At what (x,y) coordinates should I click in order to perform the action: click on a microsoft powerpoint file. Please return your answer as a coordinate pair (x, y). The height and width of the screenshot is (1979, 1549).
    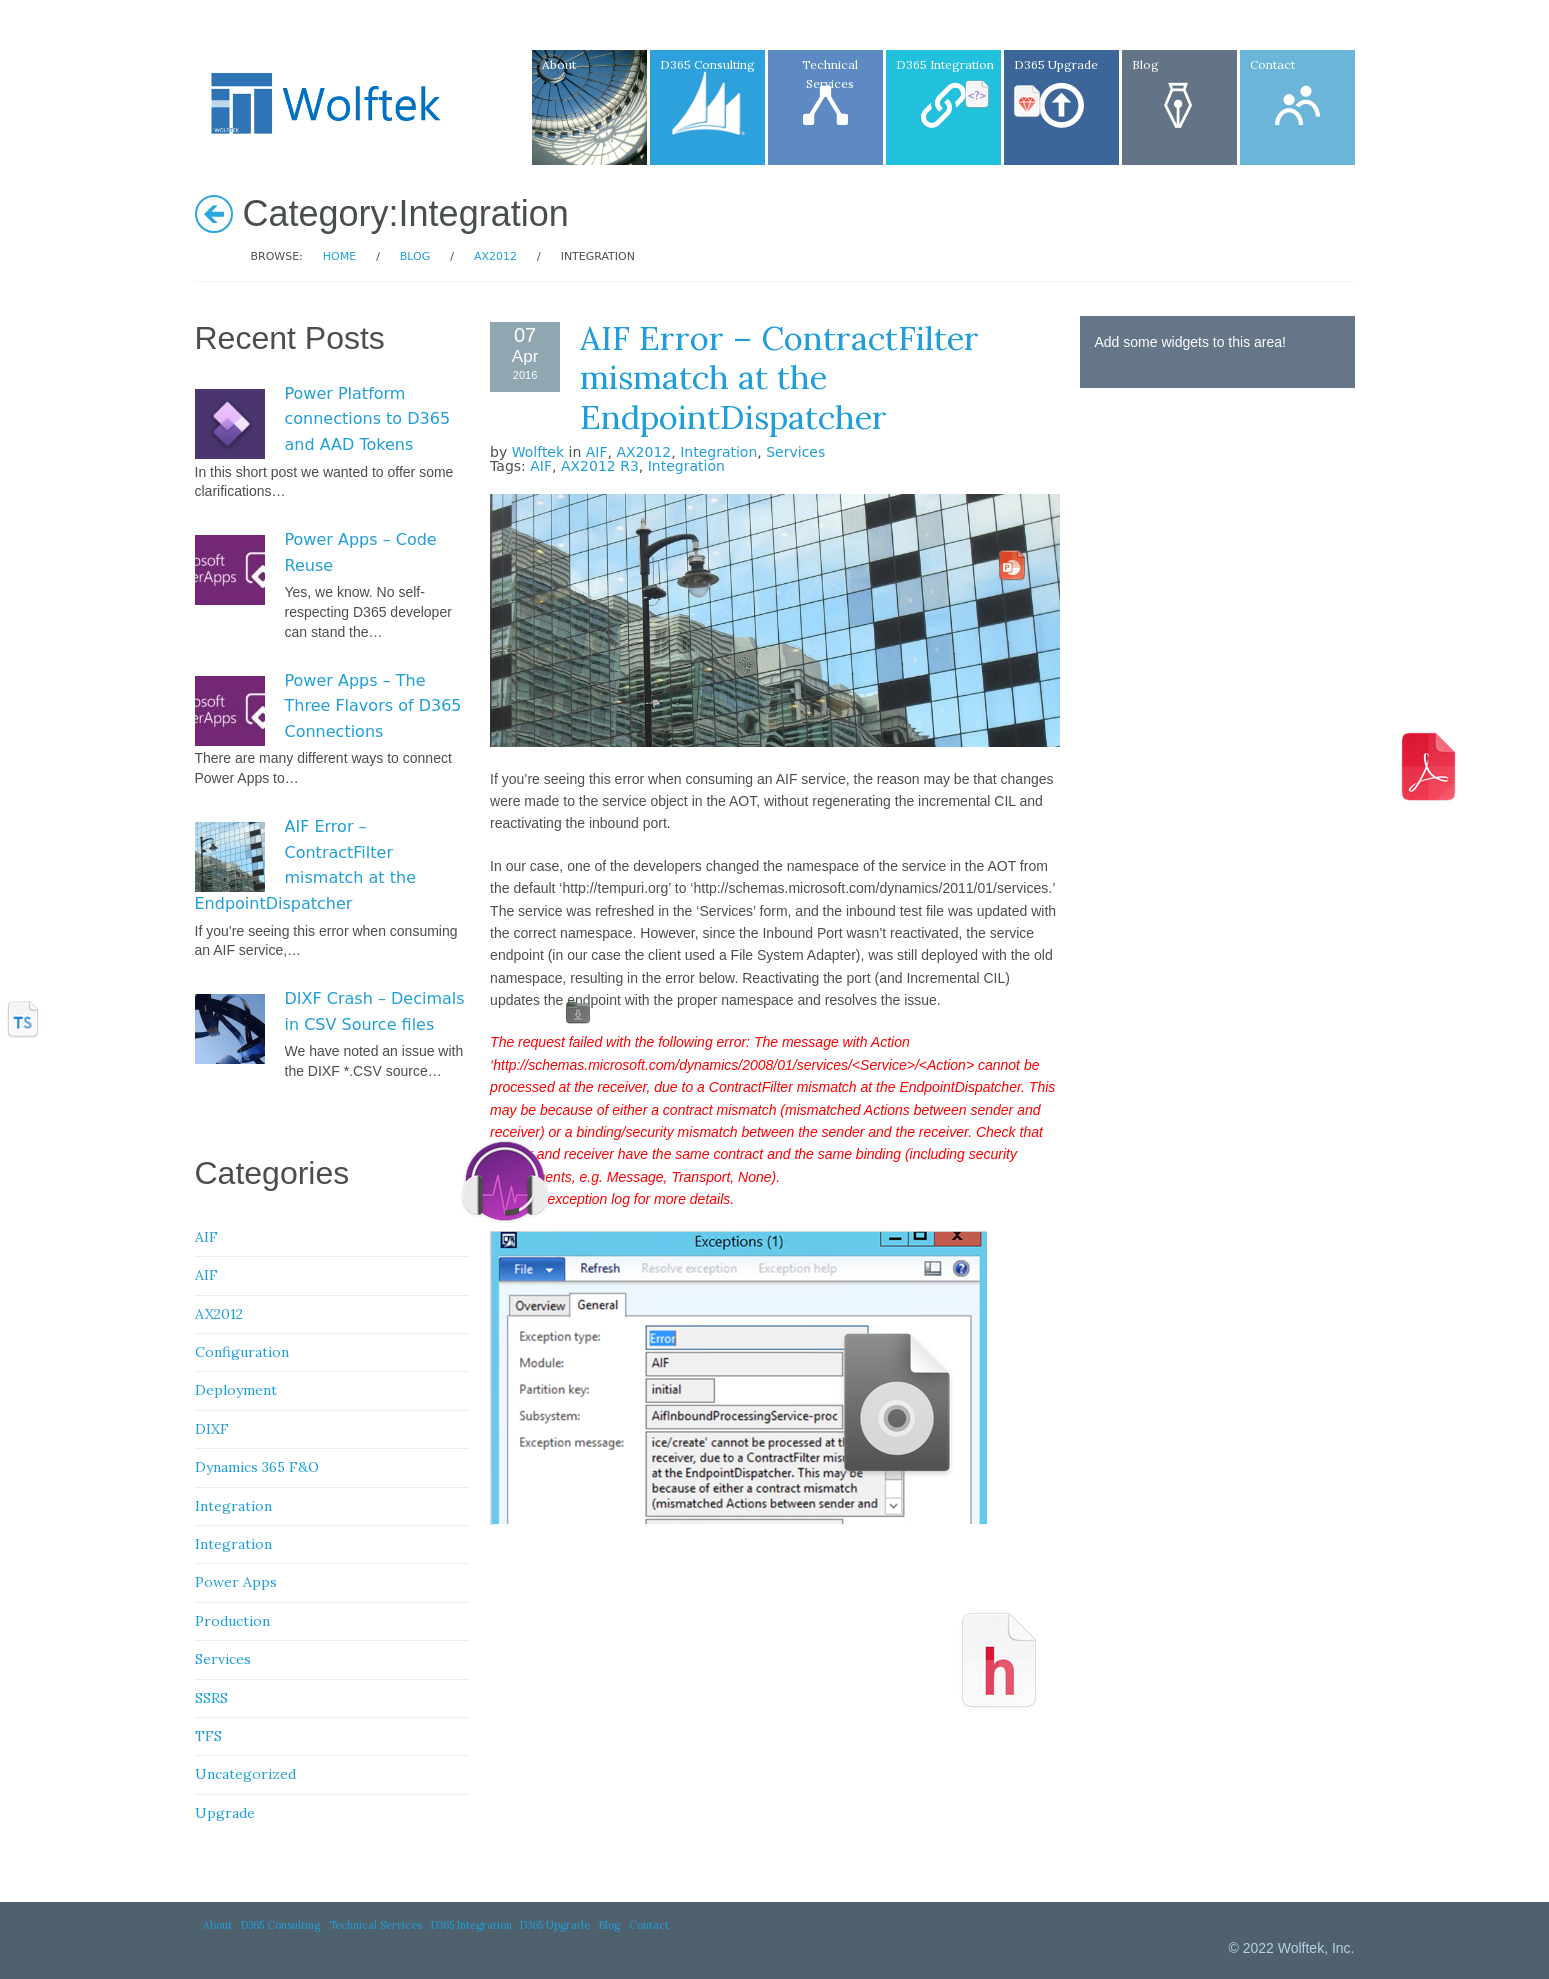
    Looking at the image, I should click on (1012, 565).